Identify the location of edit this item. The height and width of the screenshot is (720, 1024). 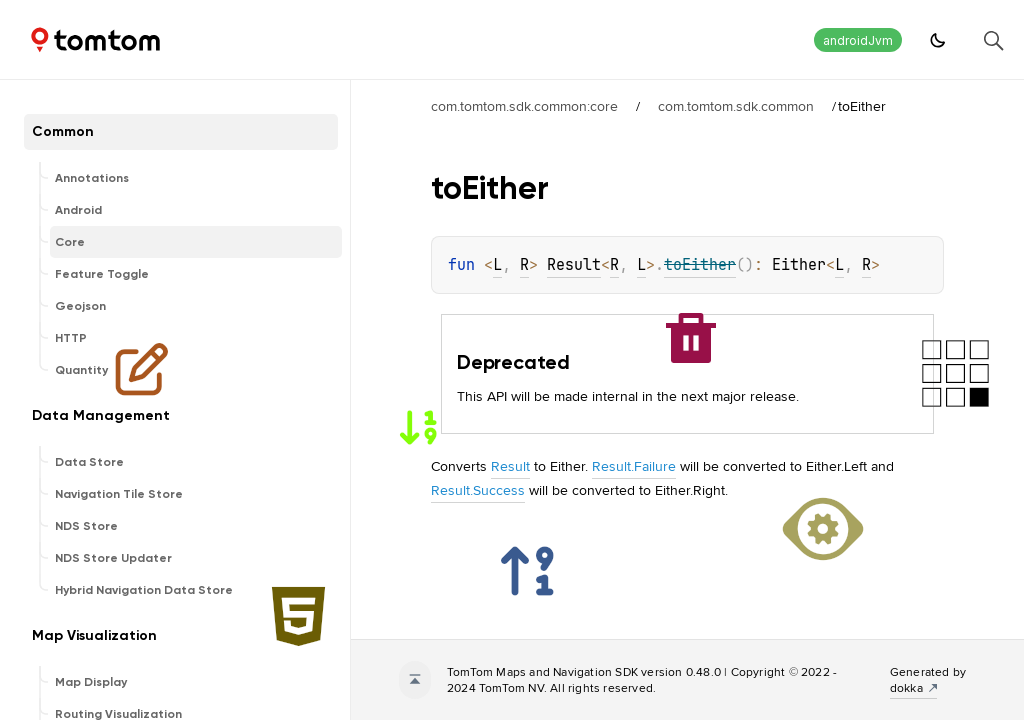
(142, 369).